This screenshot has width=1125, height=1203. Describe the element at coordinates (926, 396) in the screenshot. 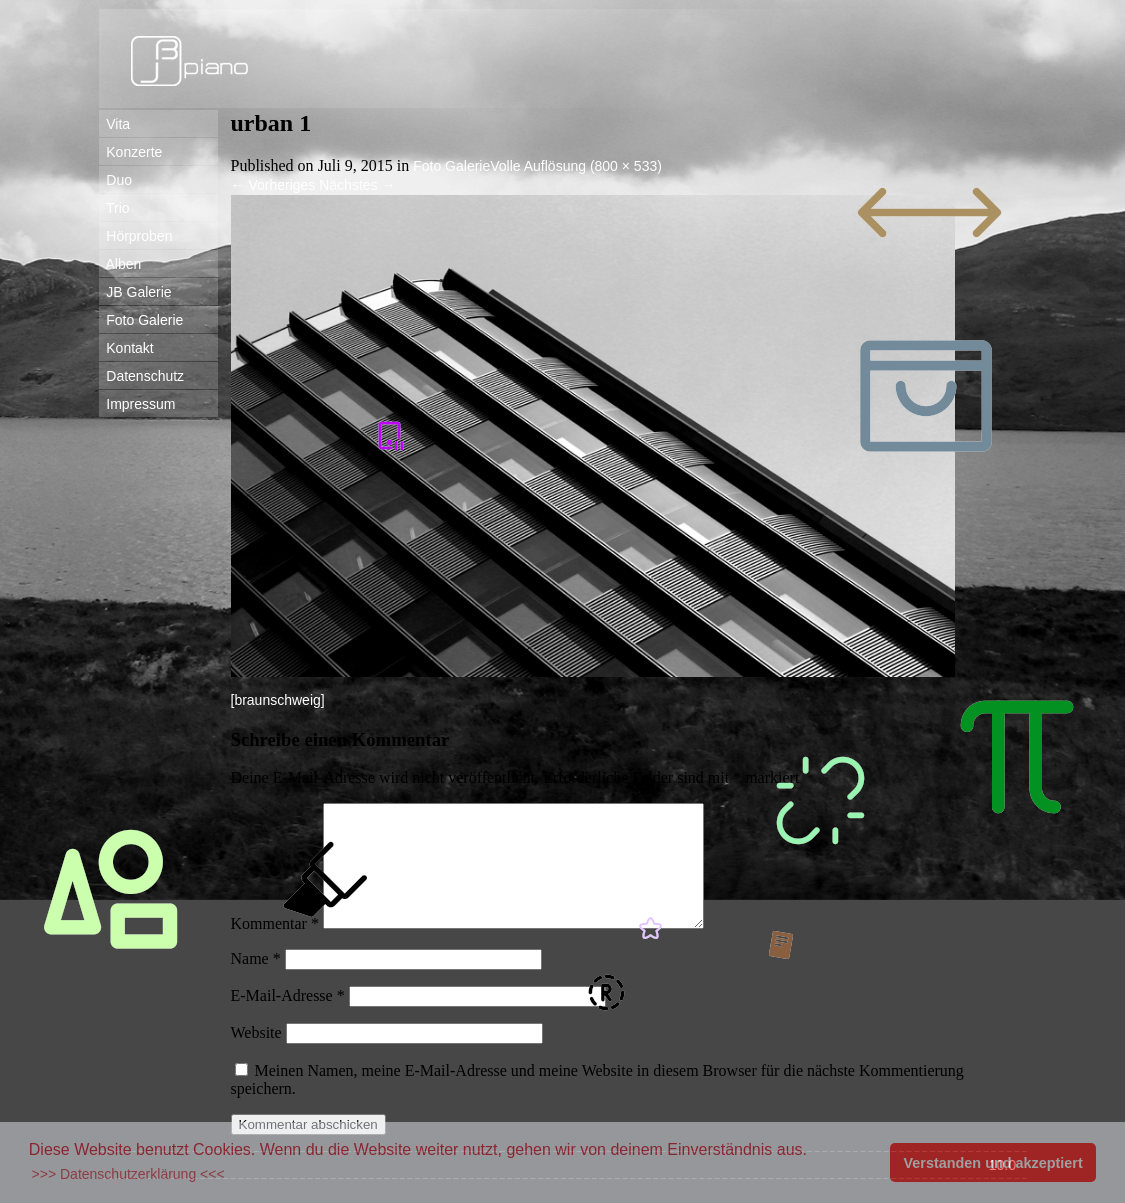

I see `view your shopping bag` at that location.